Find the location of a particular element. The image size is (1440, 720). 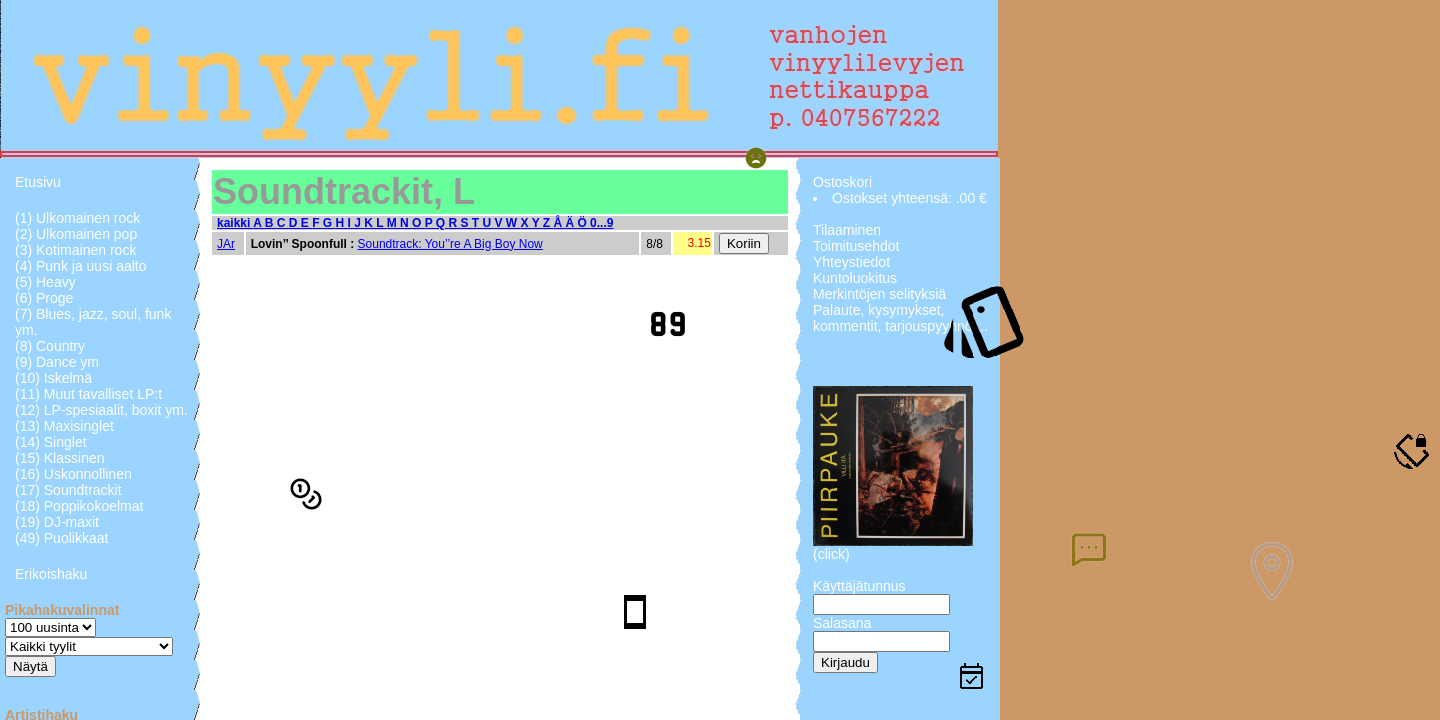

open messaging or chat is located at coordinates (1089, 549).